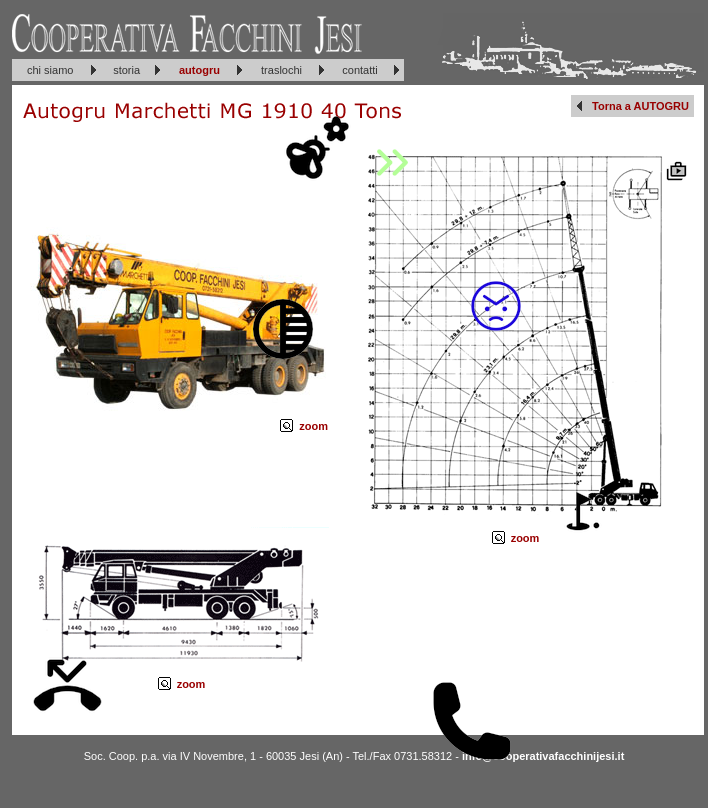 The height and width of the screenshot is (808, 708). Describe the element at coordinates (582, 511) in the screenshot. I see `view nearby golf courses` at that location.